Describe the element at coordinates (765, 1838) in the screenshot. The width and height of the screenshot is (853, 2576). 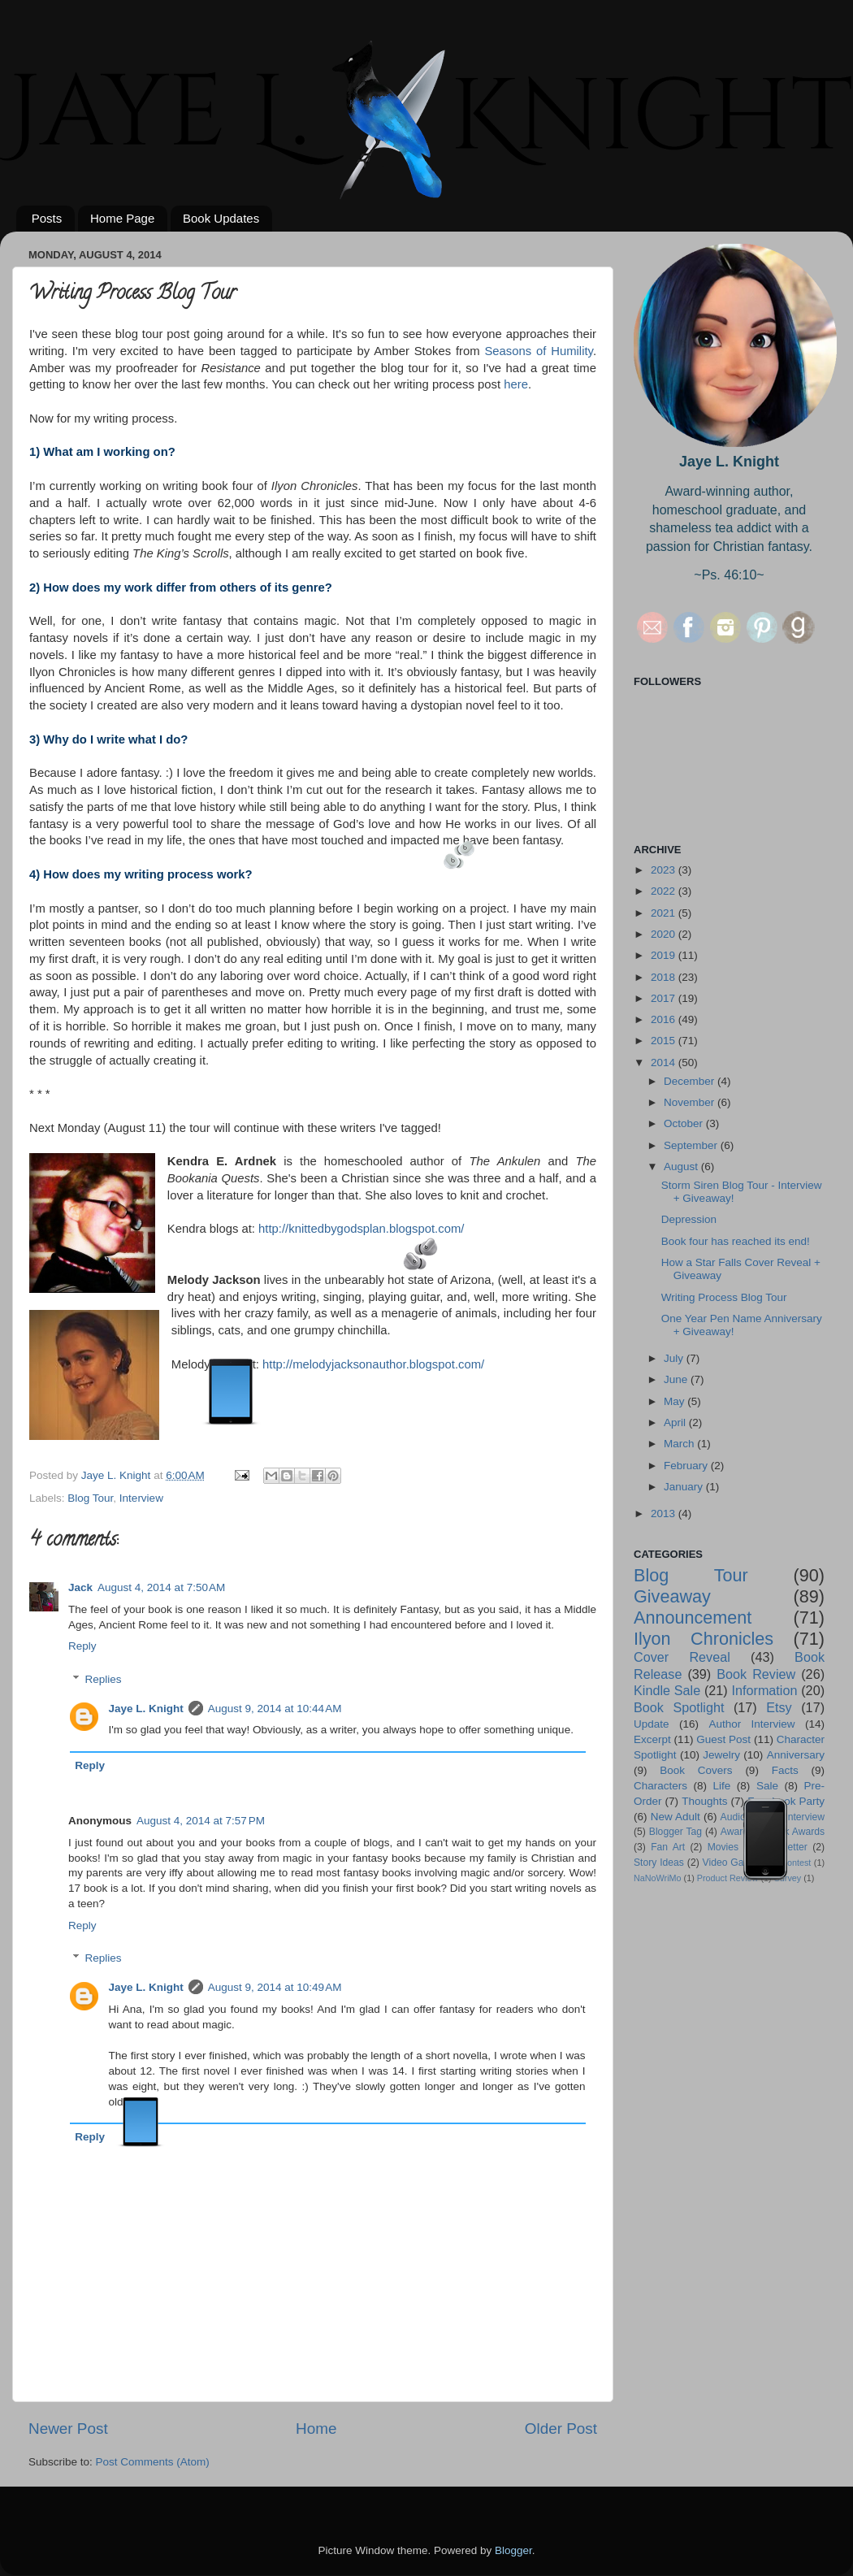
I see `set up or configure an iPhone device` at that location.